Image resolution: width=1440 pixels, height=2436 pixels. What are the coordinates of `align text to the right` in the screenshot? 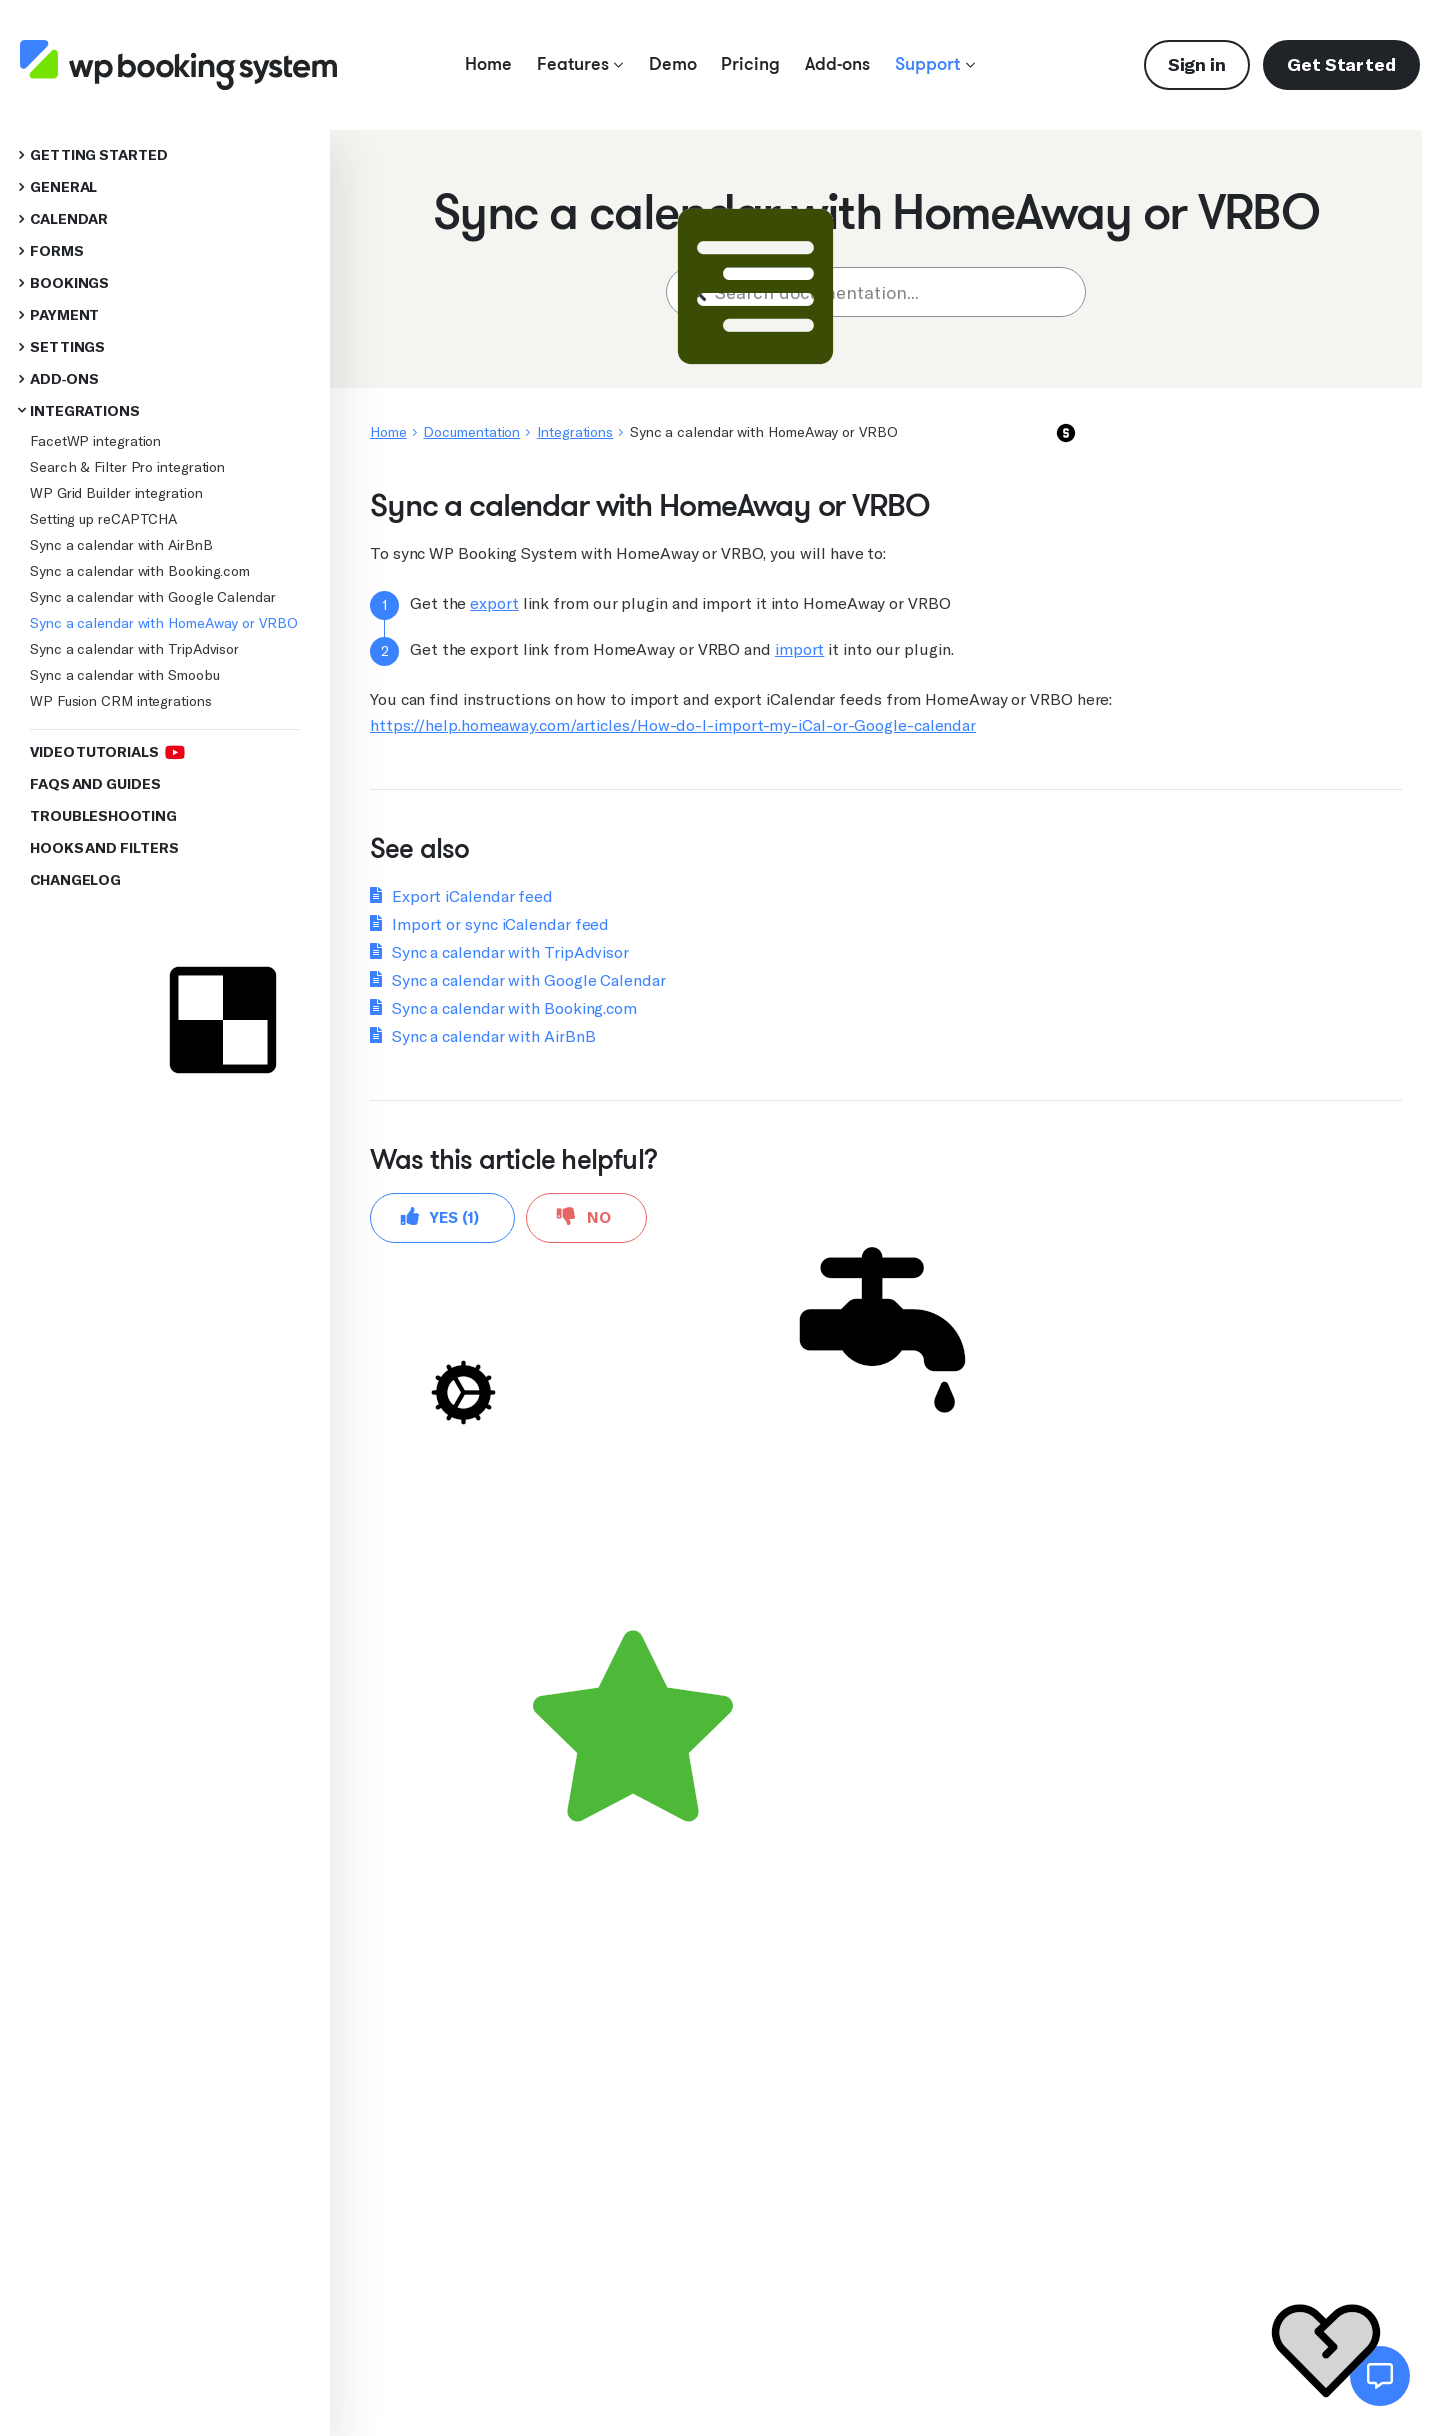 It's located at (755, 286).